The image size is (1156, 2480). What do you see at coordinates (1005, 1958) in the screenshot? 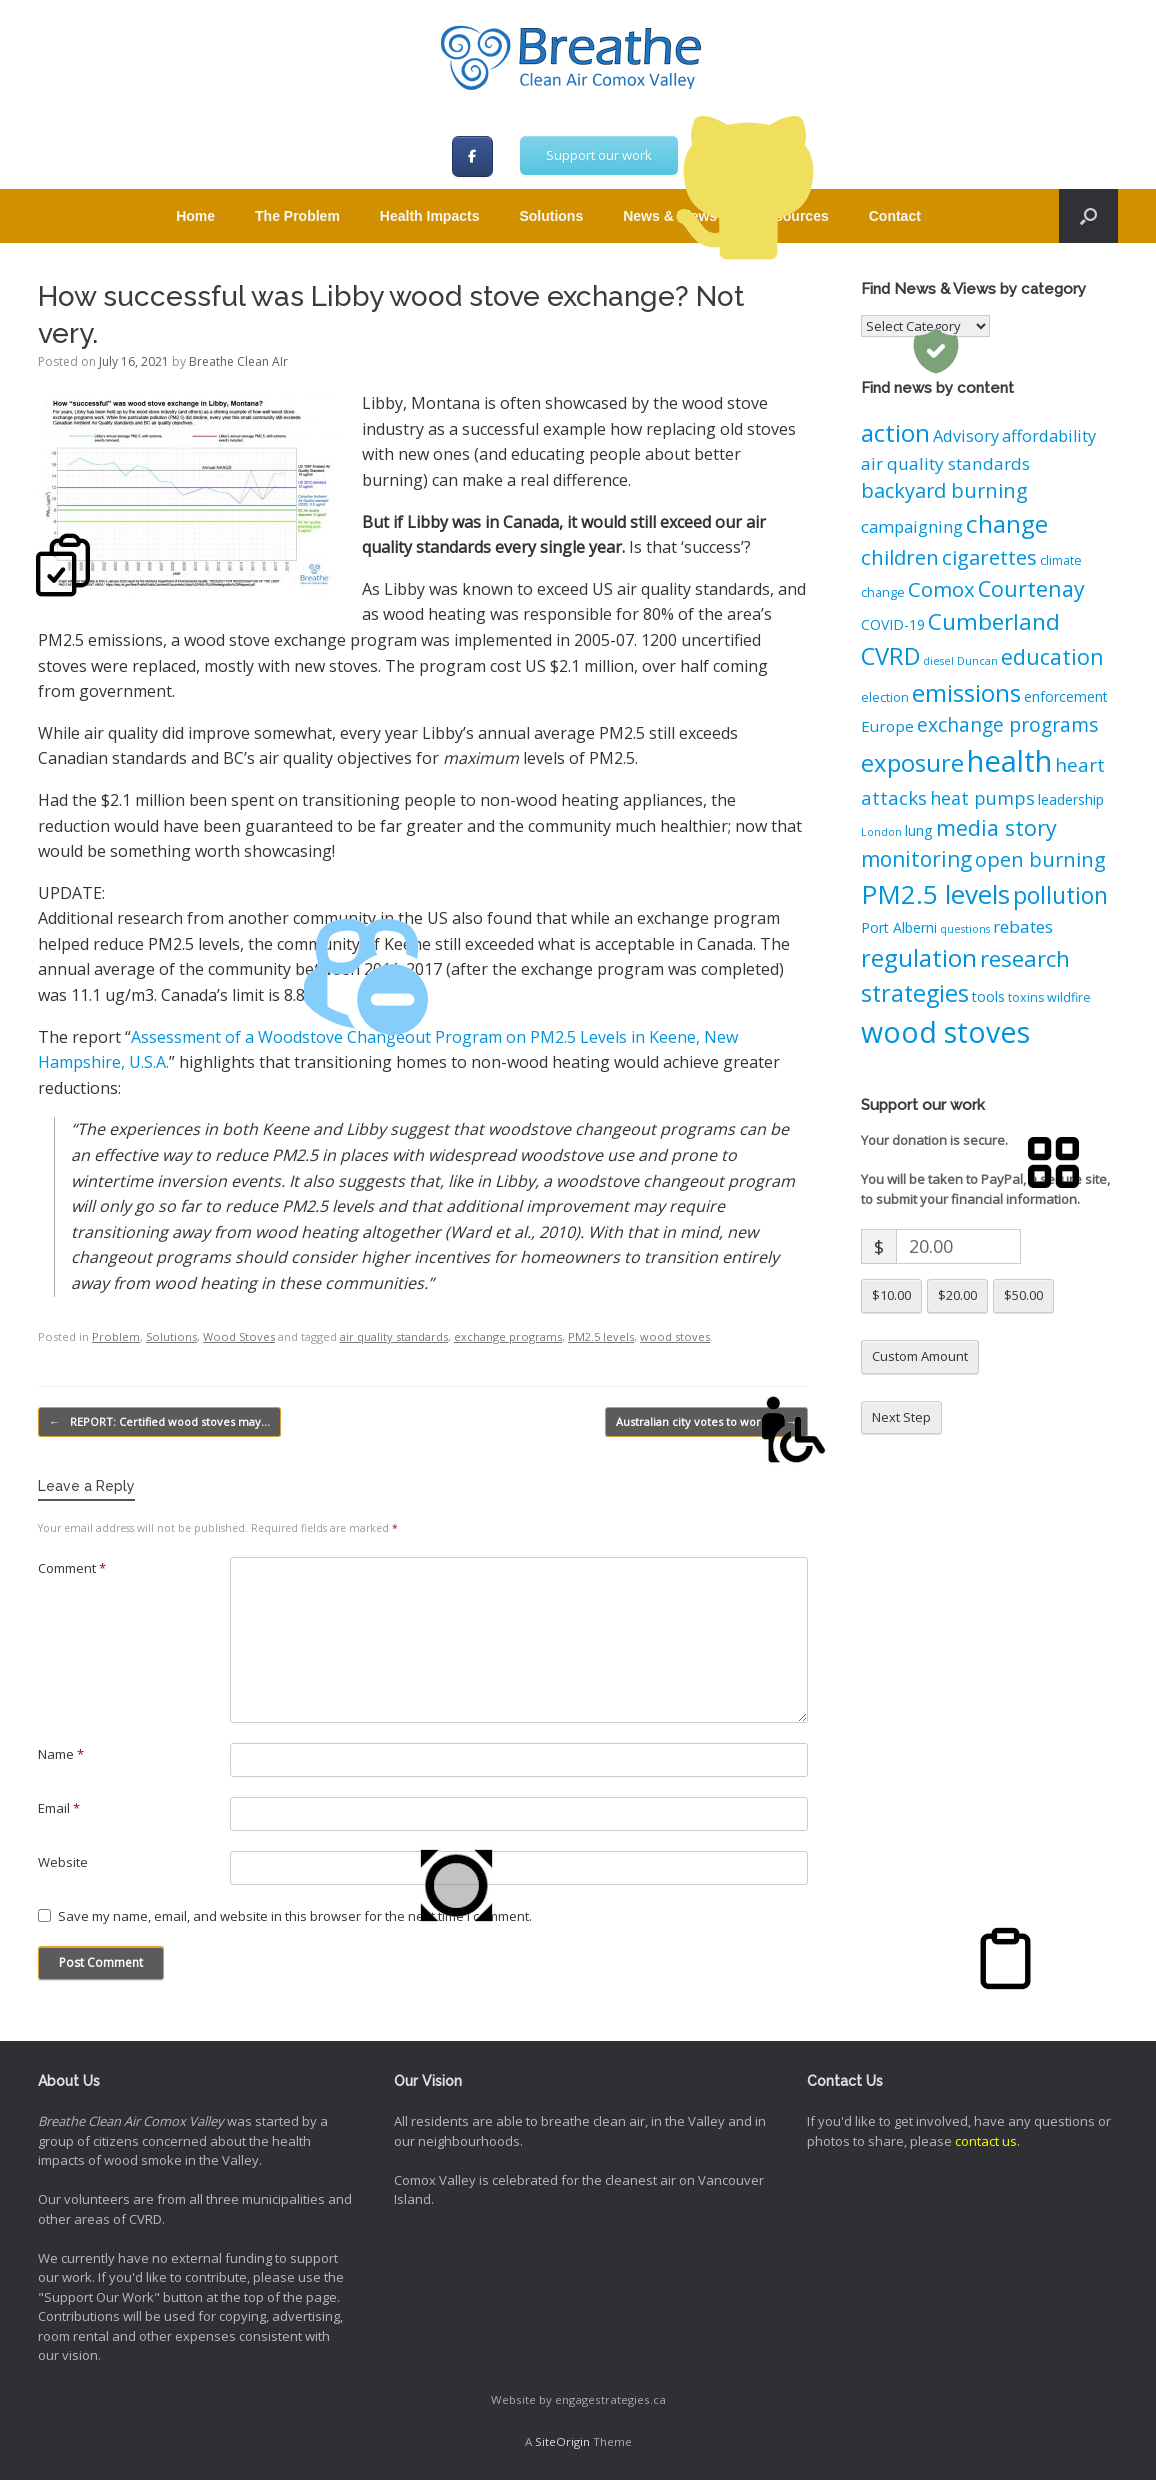
I see `copy to clipboard` at bounding box center [1005, 1958].